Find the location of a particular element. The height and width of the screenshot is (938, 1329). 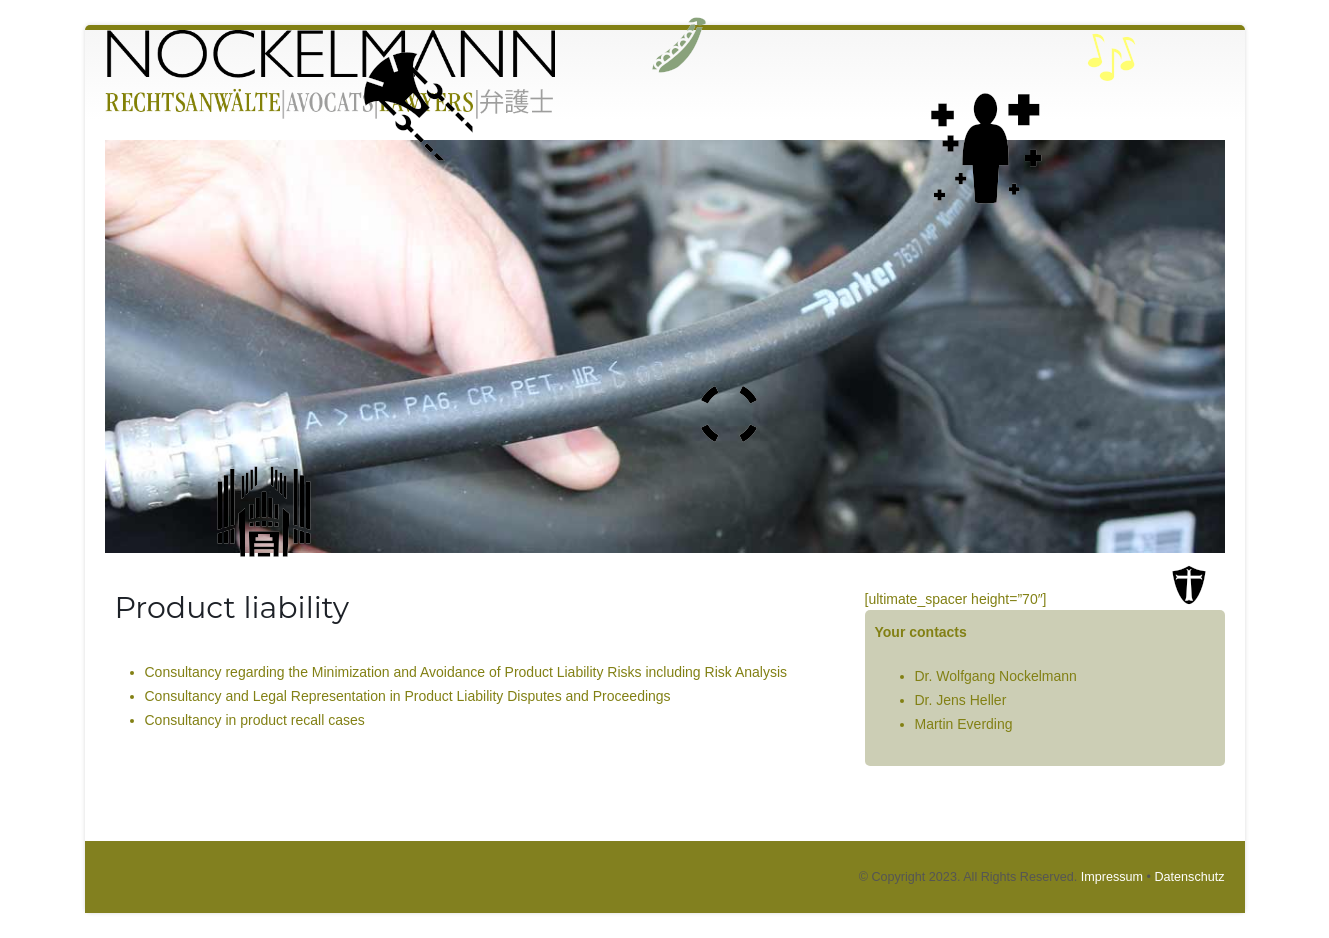

activate healing ability or spell is located at coordinates (985, 148).